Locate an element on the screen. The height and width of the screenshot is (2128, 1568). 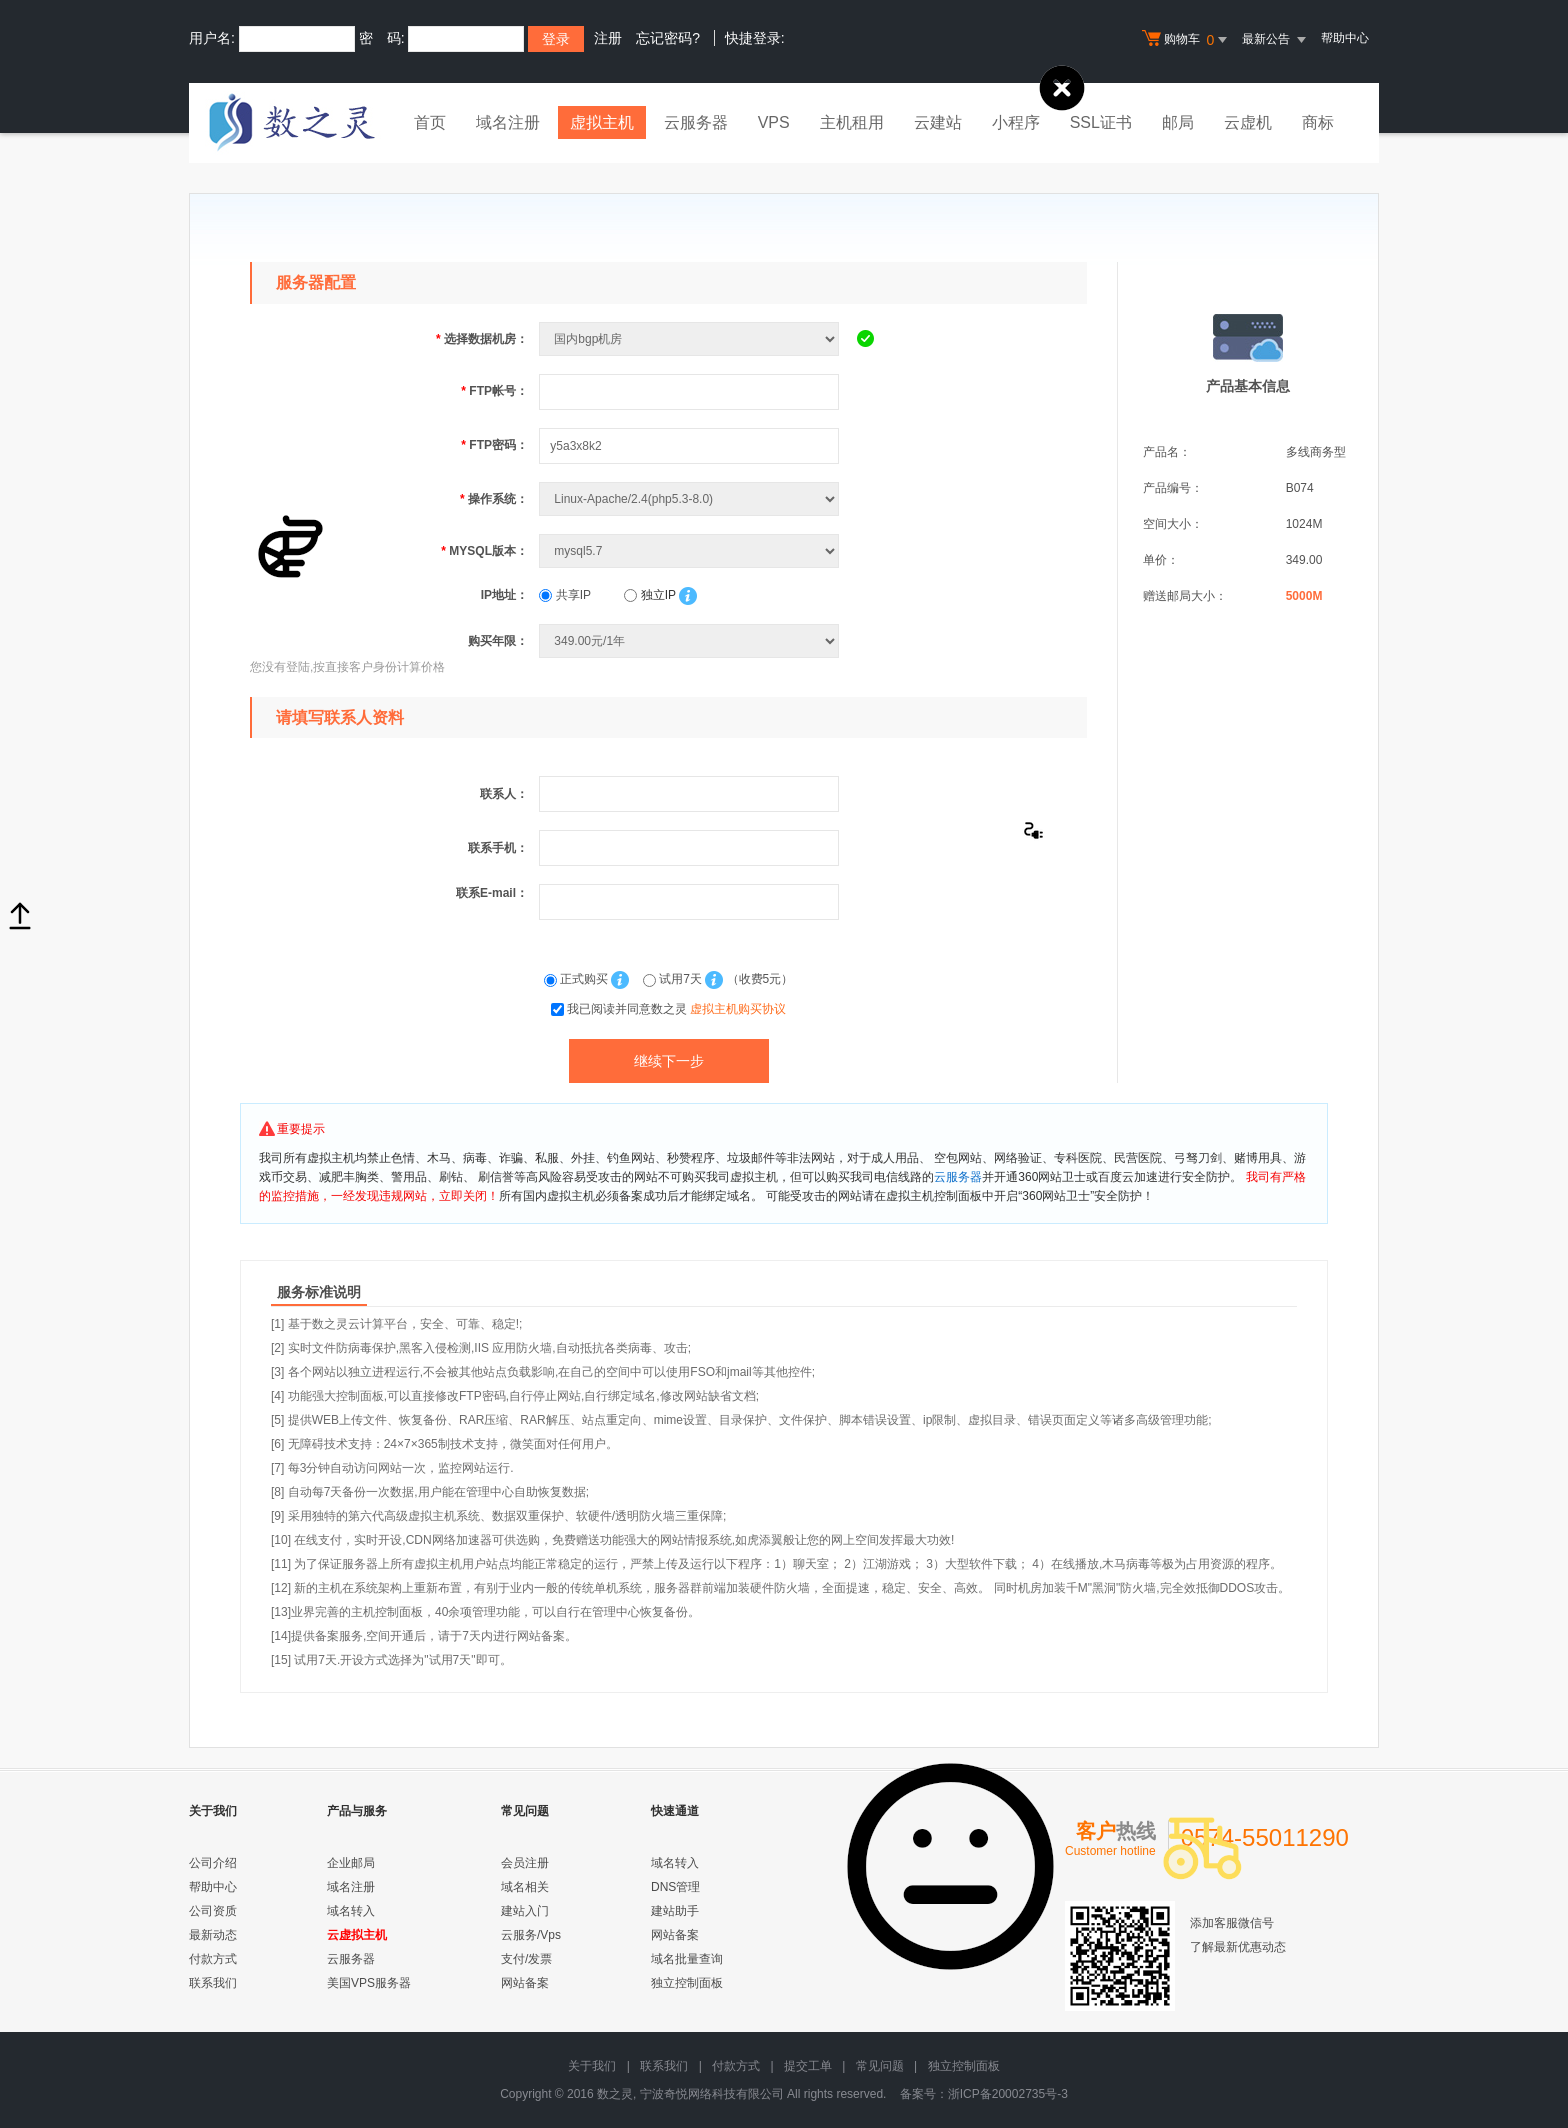
select shrimp or shellfish as a food preference is located at coordinates (290, 547).